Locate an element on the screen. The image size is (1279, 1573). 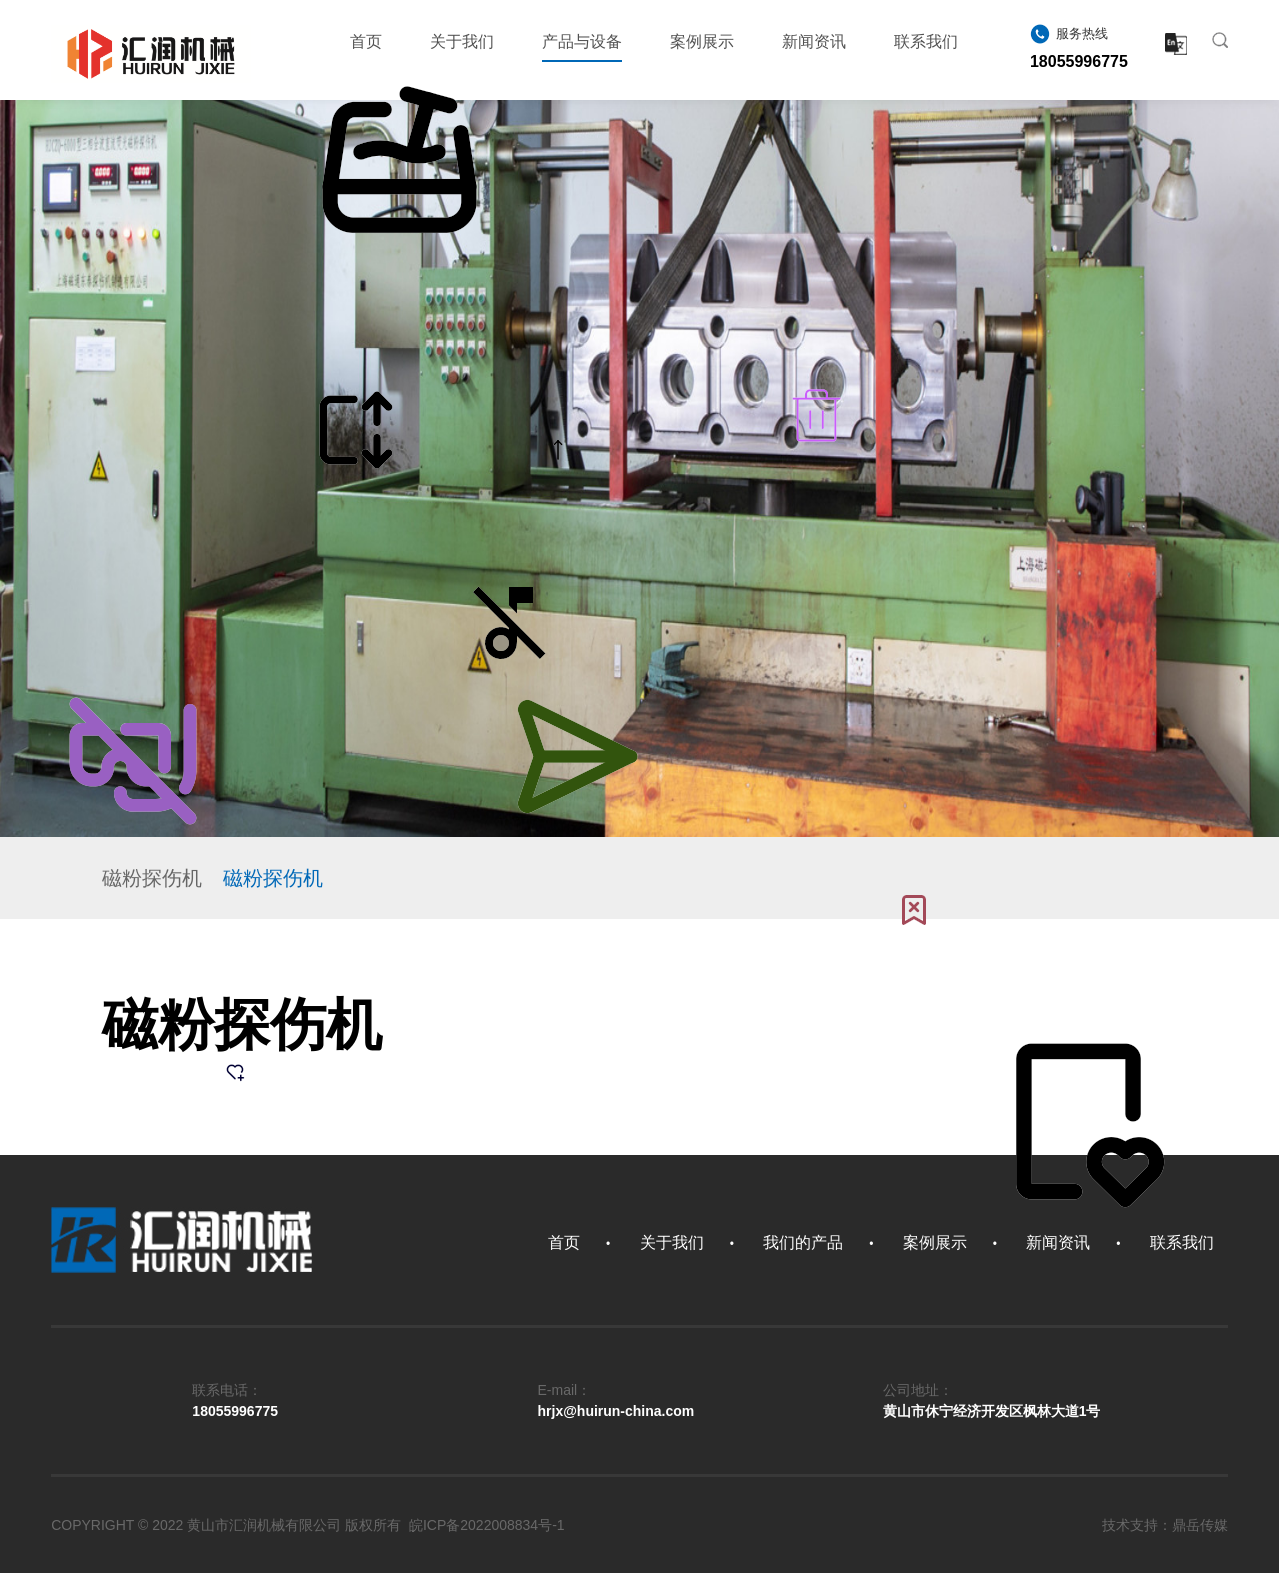
access sandbox or testing environment is located at coordinates (399, 163).